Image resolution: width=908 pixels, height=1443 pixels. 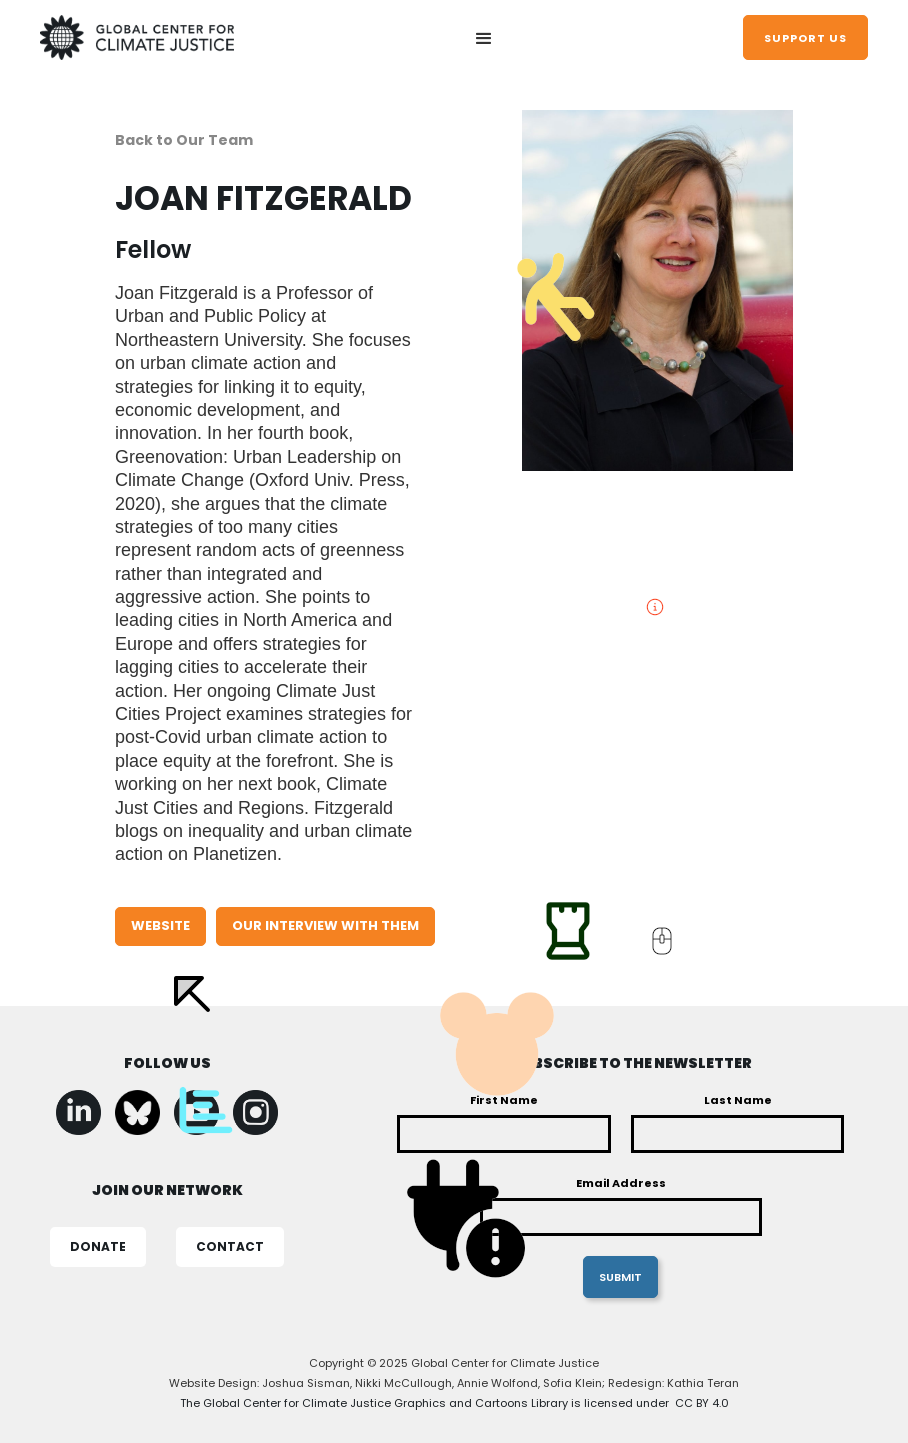 What do you see at coordinates (459, 1218) in the screenshot?
I see `indicates a power connection error or issue` at bounding box center [459, 1218].